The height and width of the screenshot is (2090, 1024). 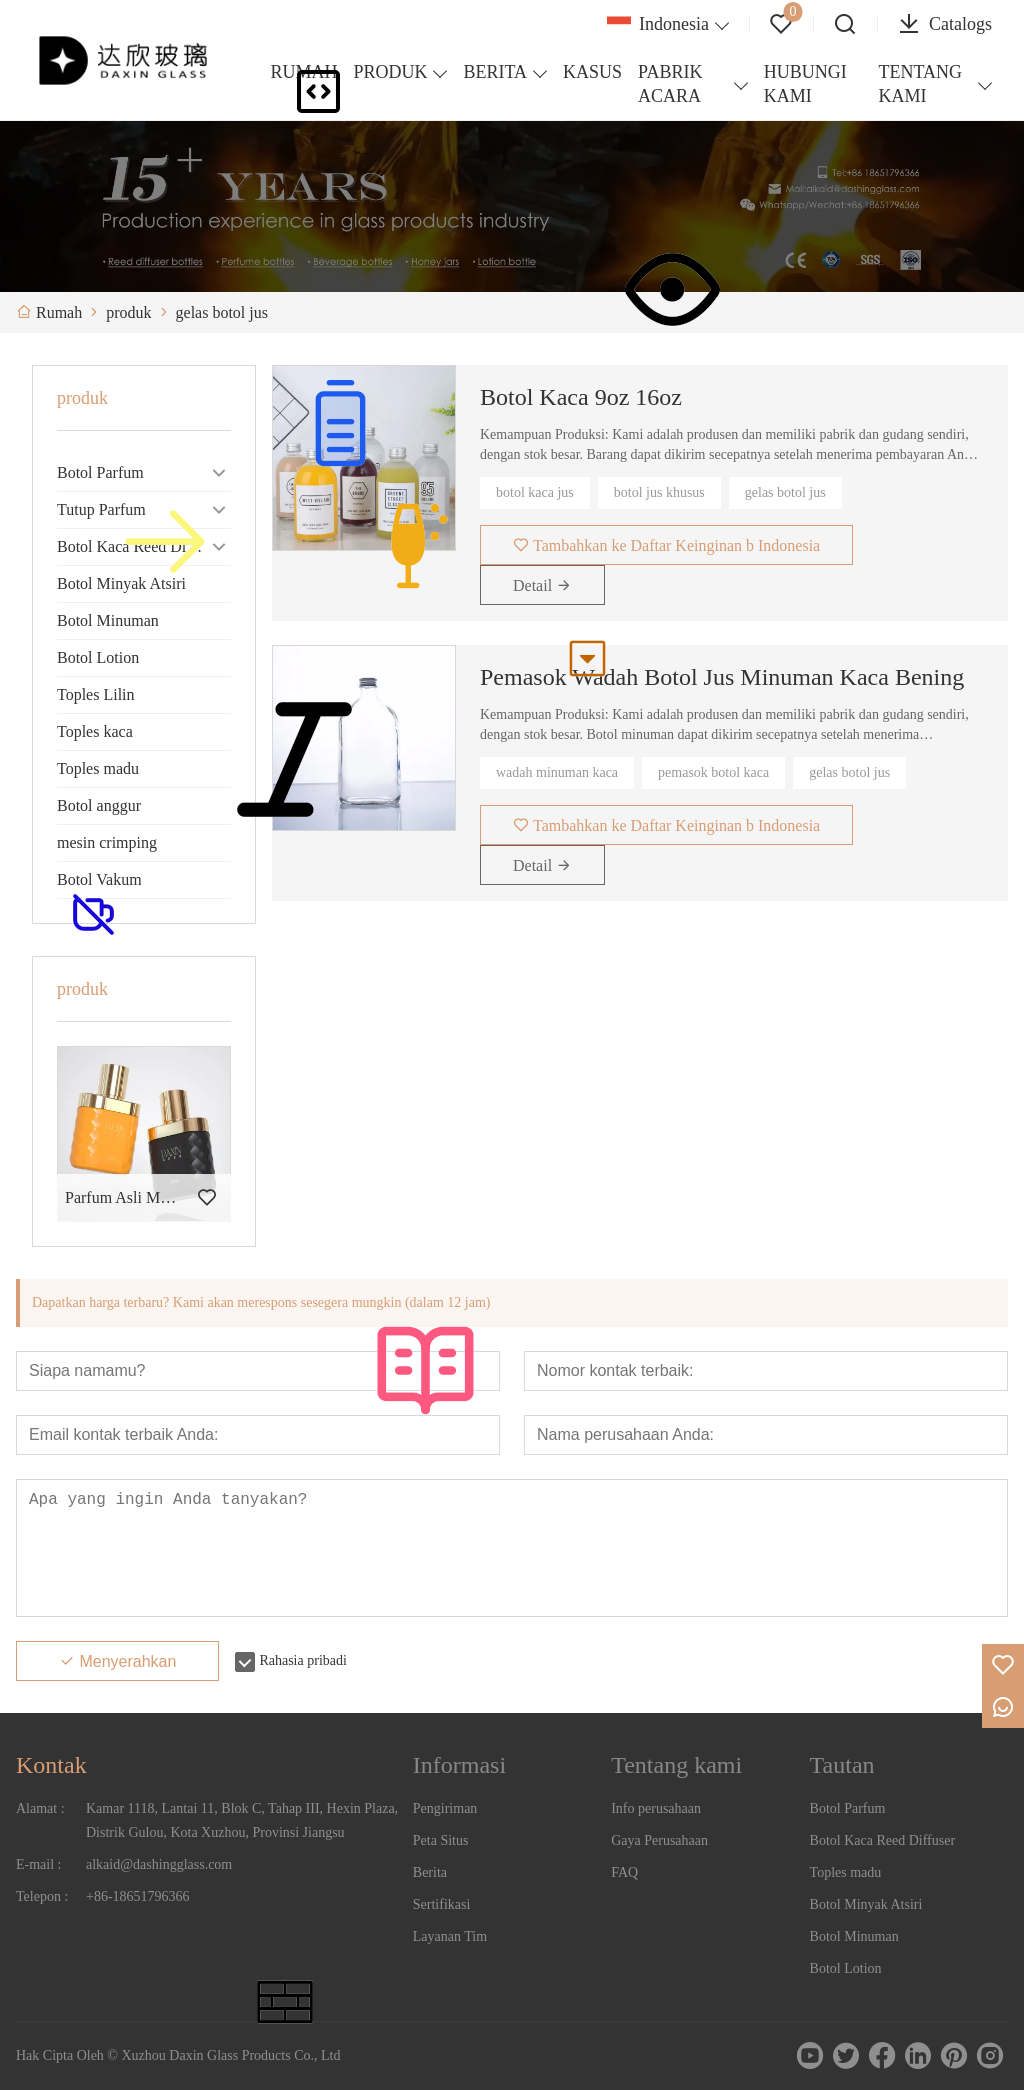 I want to click on view source code, so click(x=318, y=91).